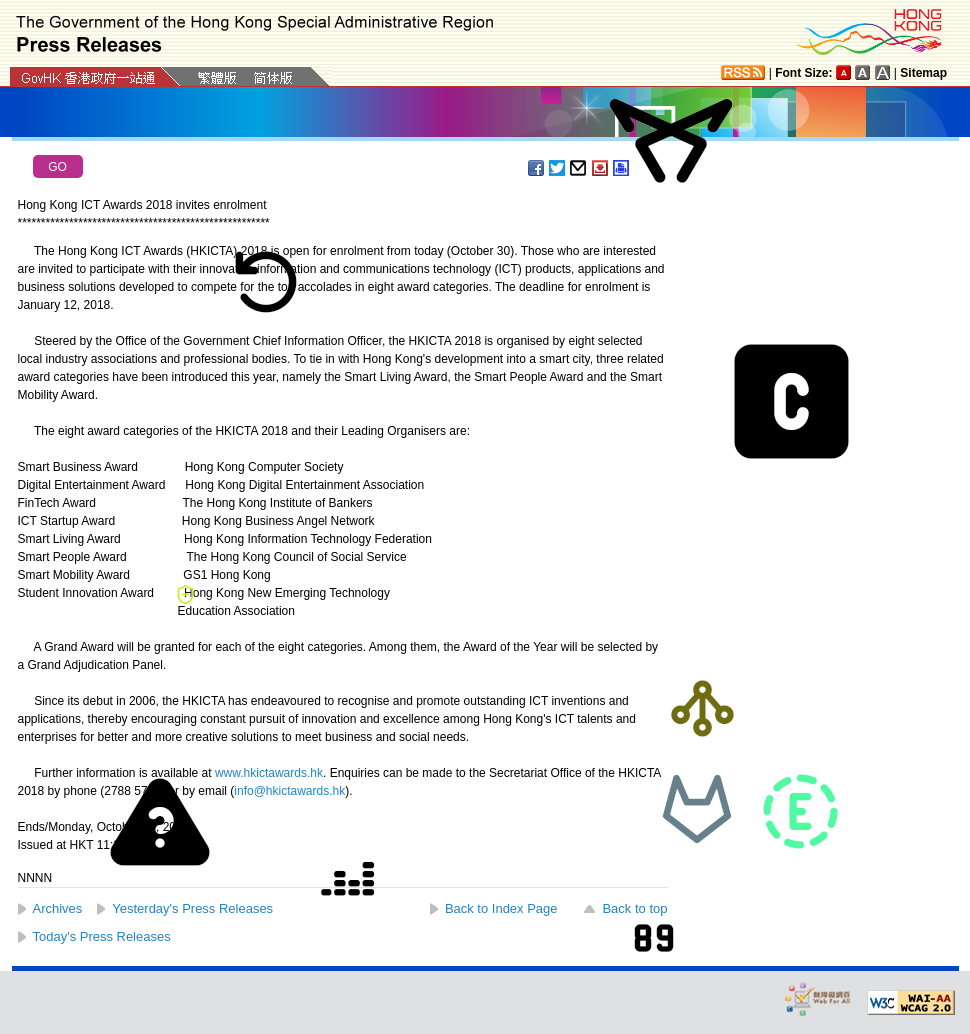 The image size is (970, 1034). What do you see at coordinates (697, 809) in the screenshot?
I see `link to GitLab repository` at bounding box center [697, 809].